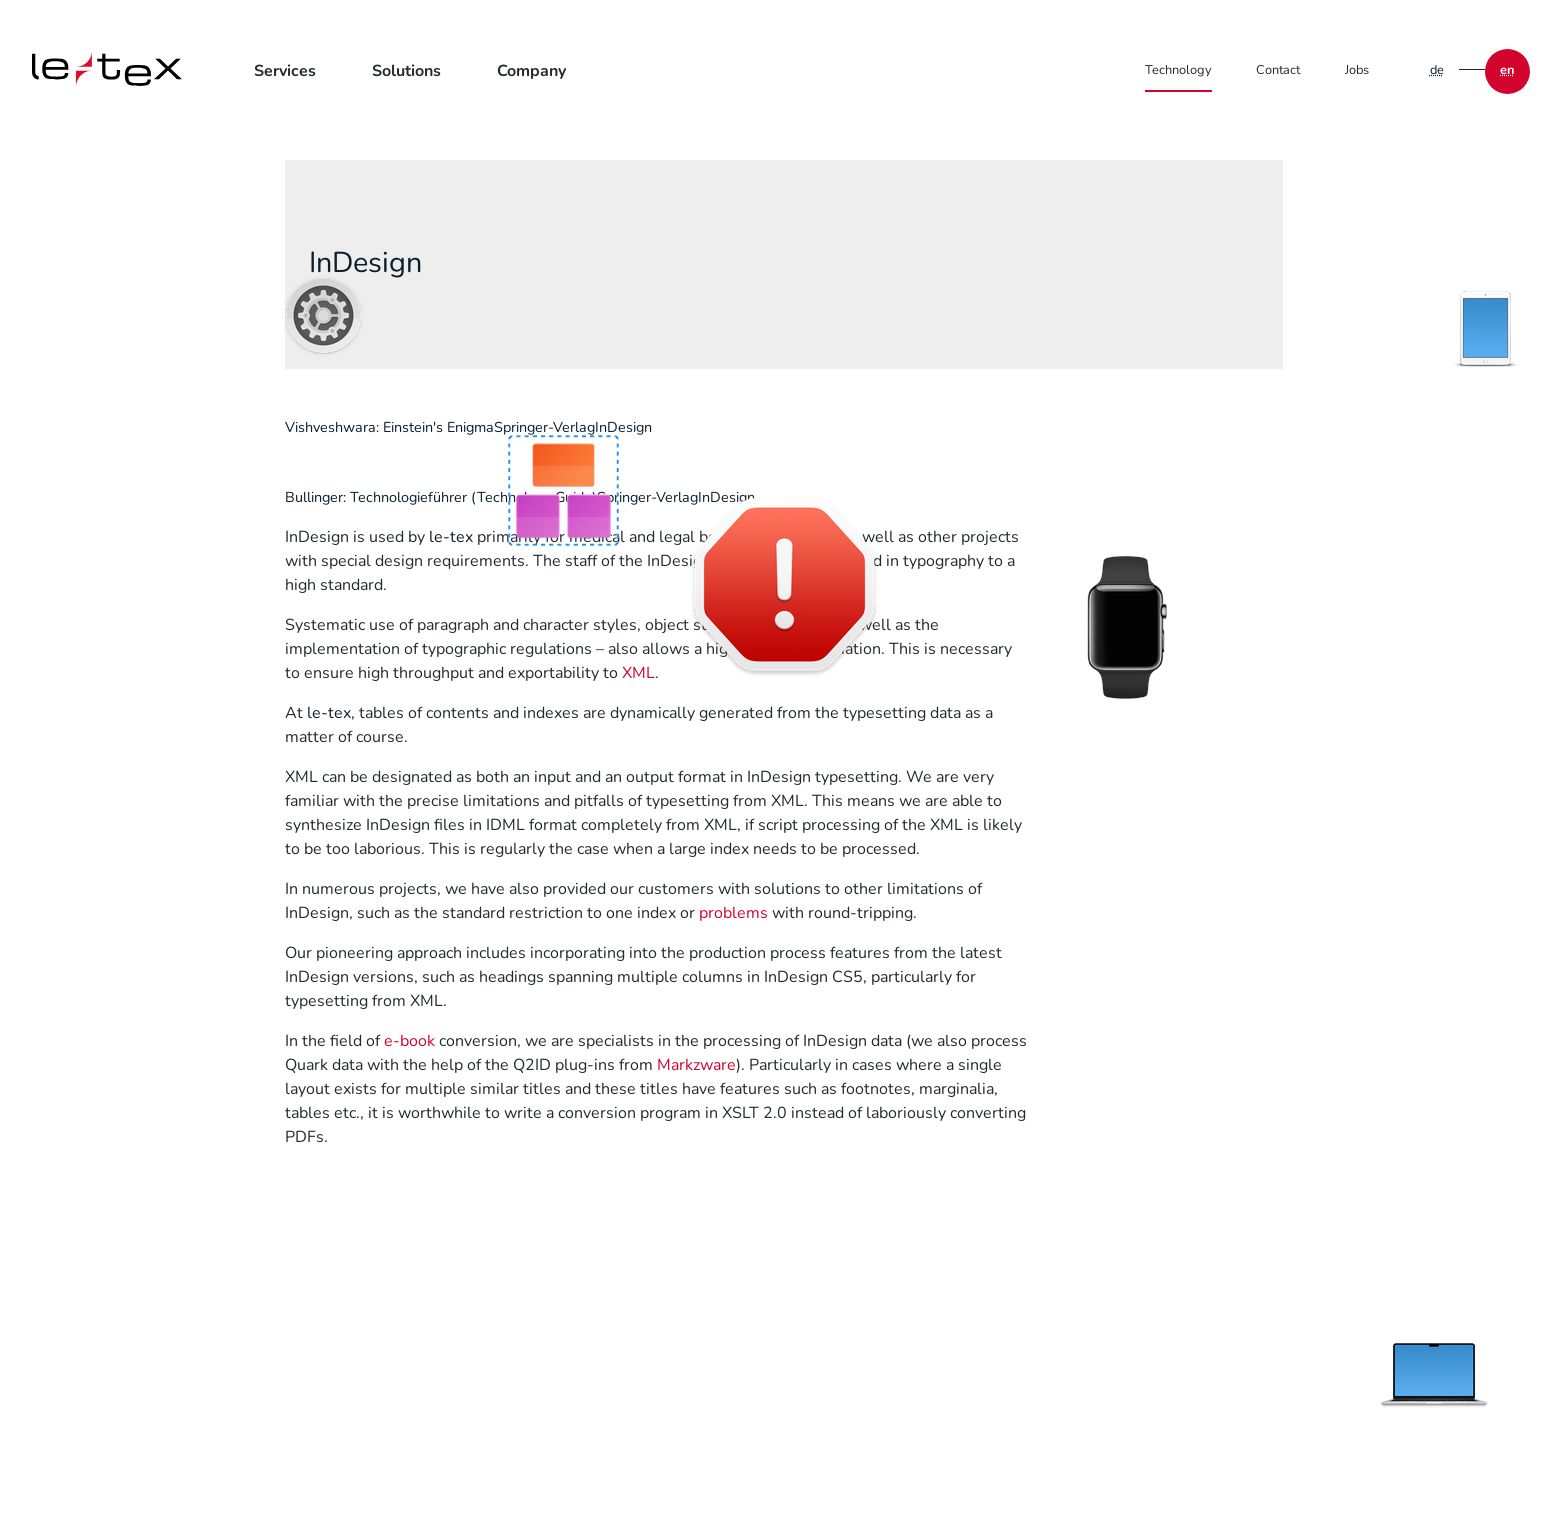 This screenshot has width=1568, height=1513. I want to click on view or edit document properties, so click(323, 315).